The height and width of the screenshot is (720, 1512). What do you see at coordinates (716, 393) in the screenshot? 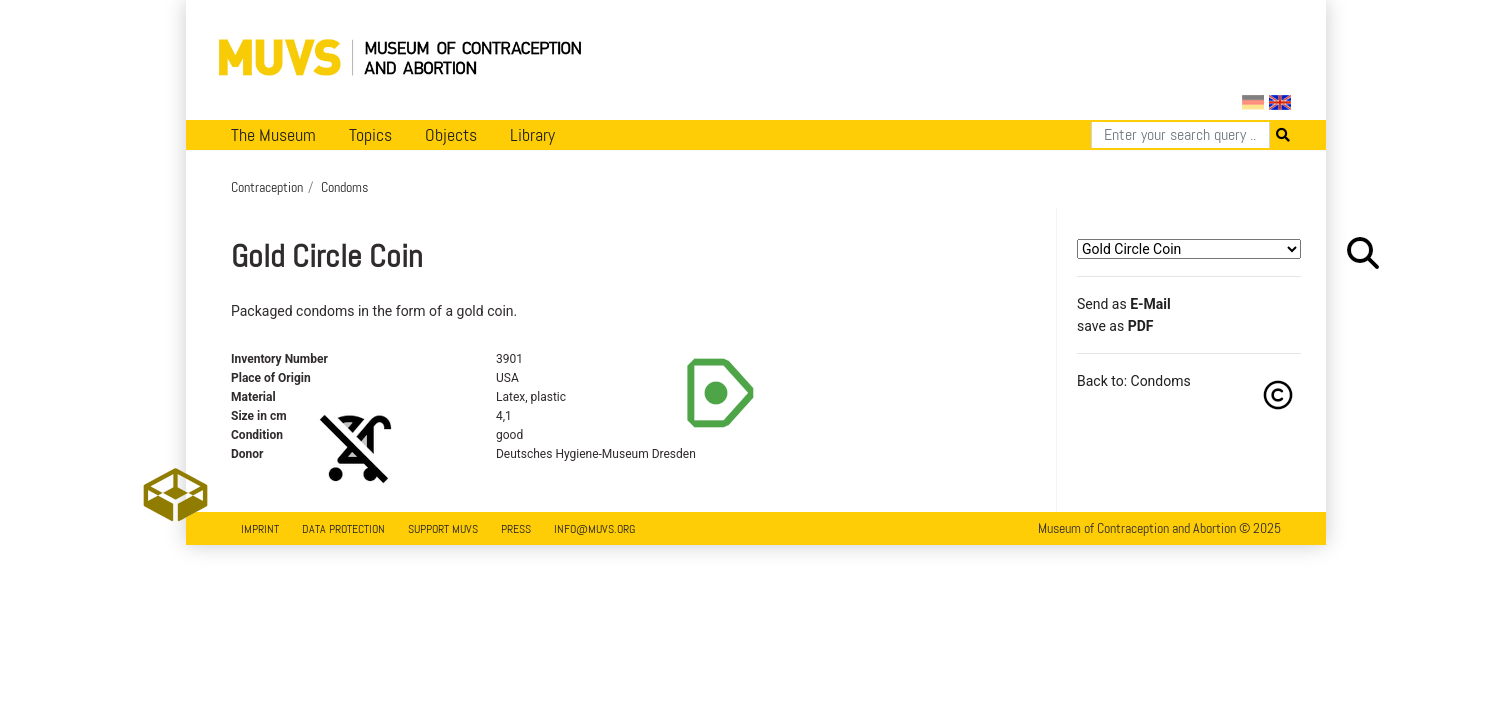
I see `indicates the current active line during debugging` at bounding box center [716, 393].